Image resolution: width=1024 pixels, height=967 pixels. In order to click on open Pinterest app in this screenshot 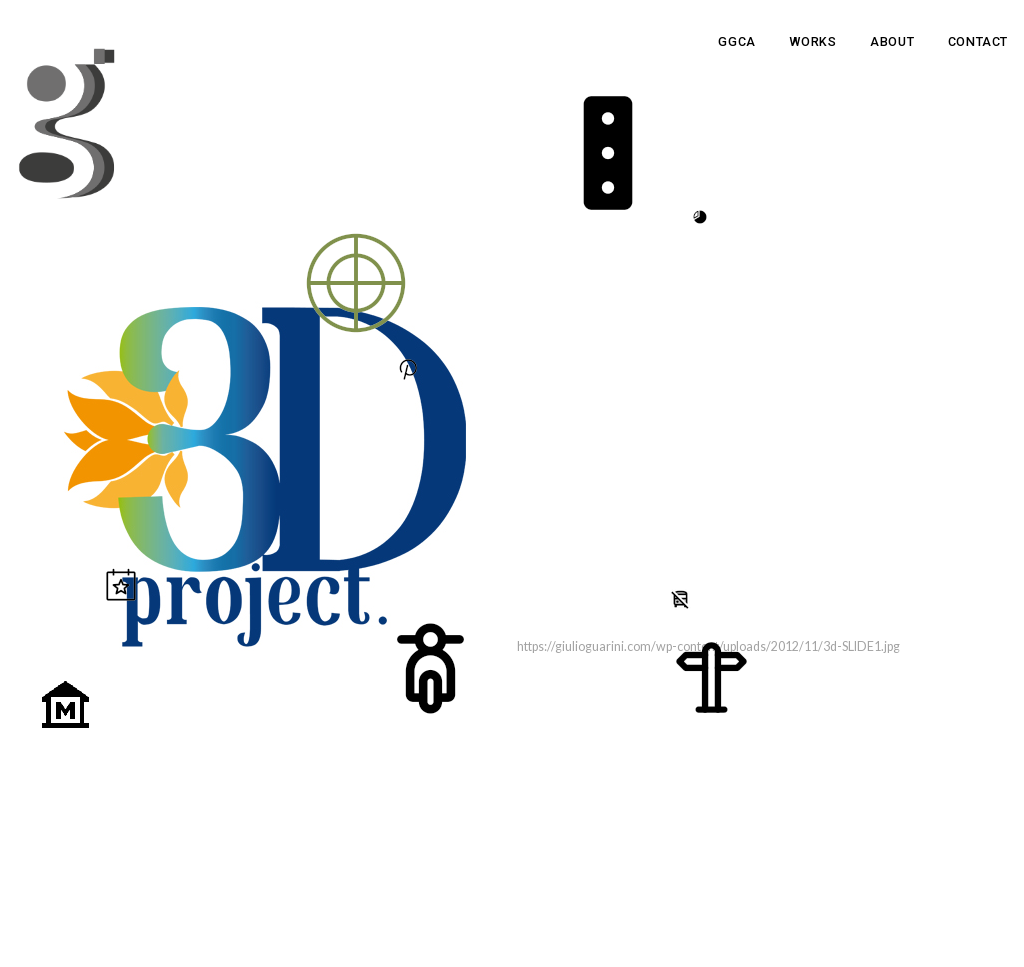, I will do `click(407, 369)`.